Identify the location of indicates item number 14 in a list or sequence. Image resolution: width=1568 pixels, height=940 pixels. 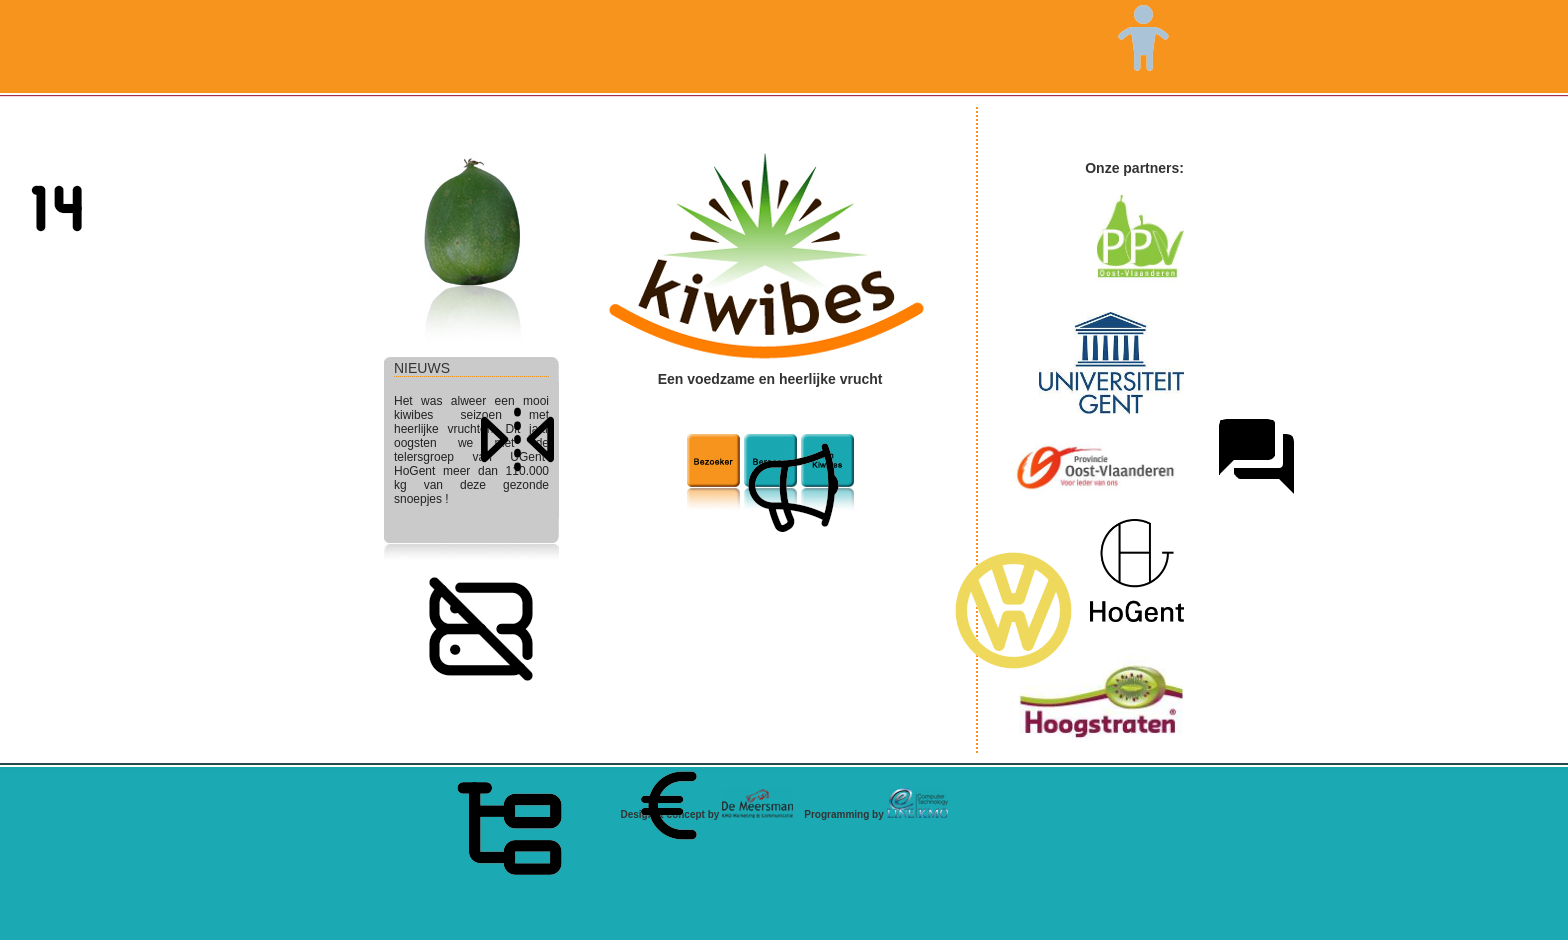
(54, 208).